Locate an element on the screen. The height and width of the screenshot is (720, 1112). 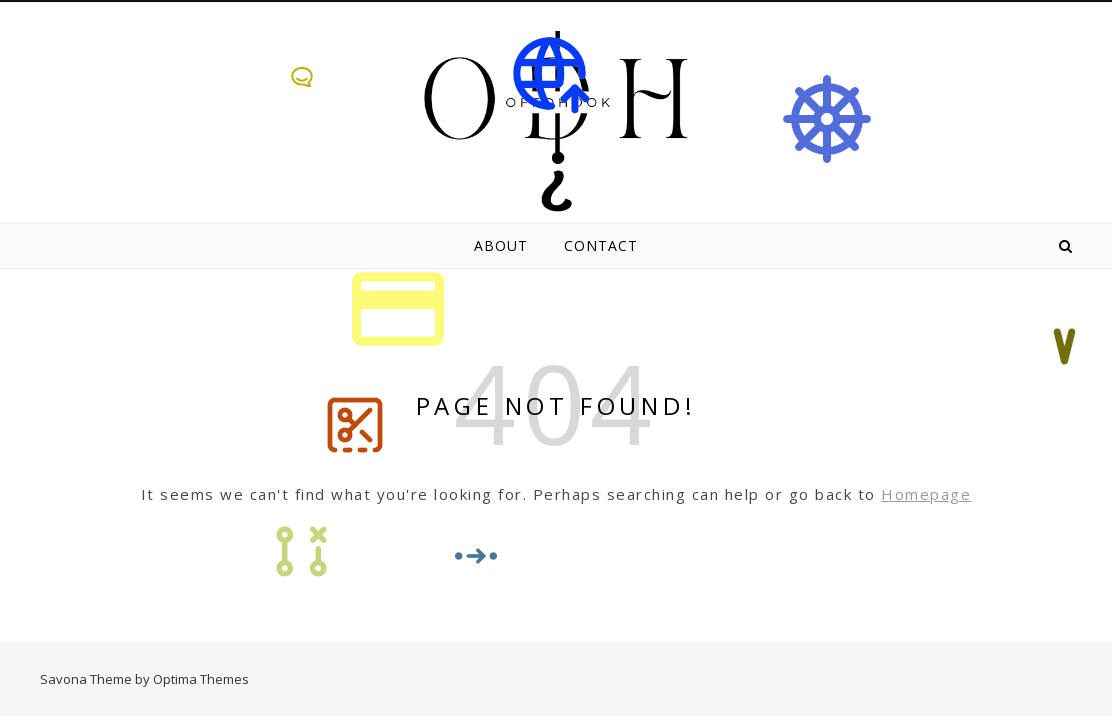
upload to the web or cloud is located at coordinates (549, 73).